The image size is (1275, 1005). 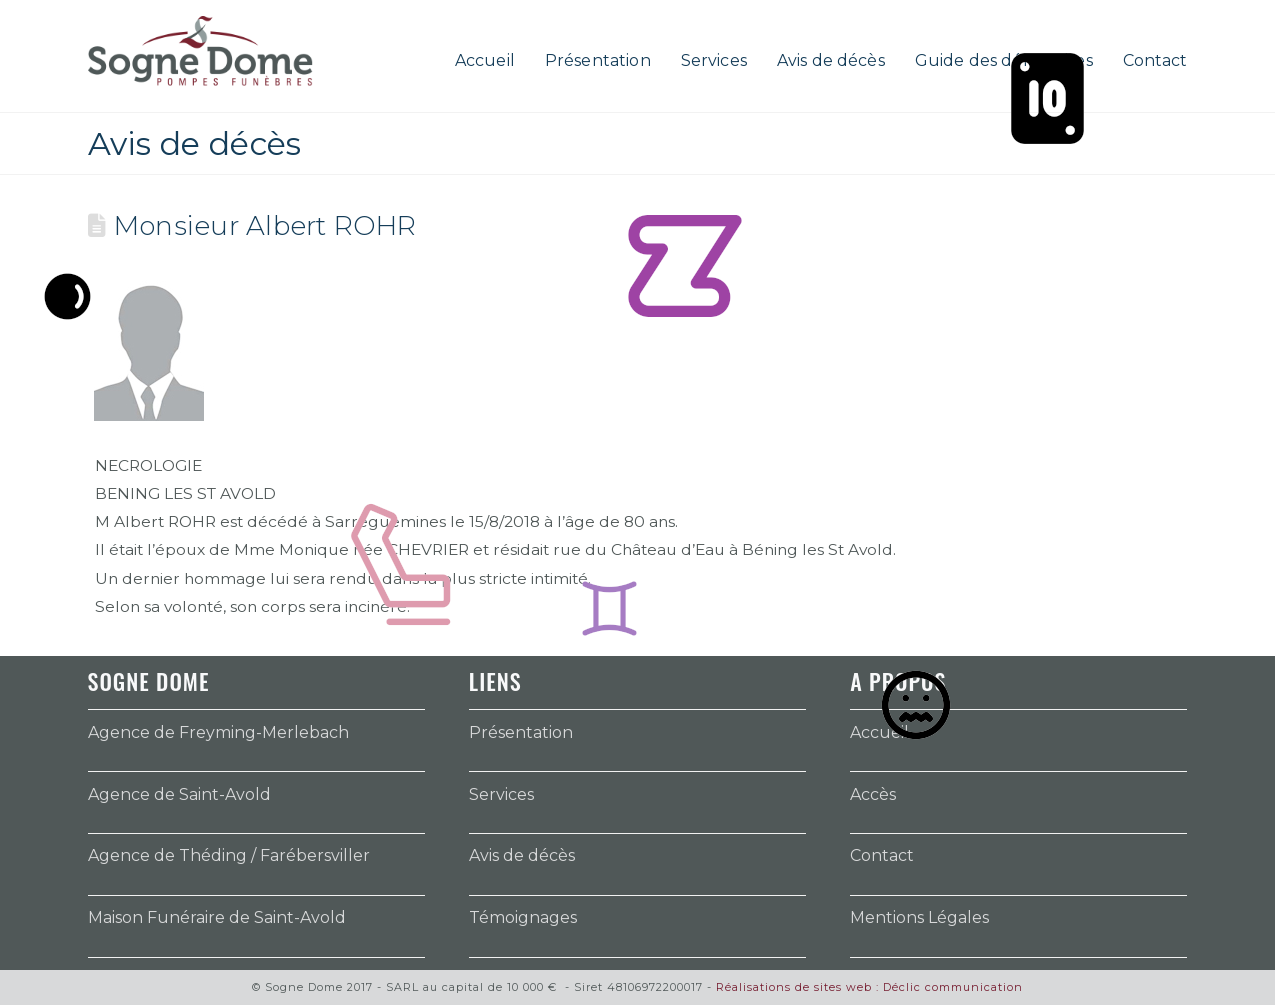 What do you see at coordinates (609, 608) in the screenshot?
I see `gemini zodiac sign symbol` at bounding box center [609, 608].